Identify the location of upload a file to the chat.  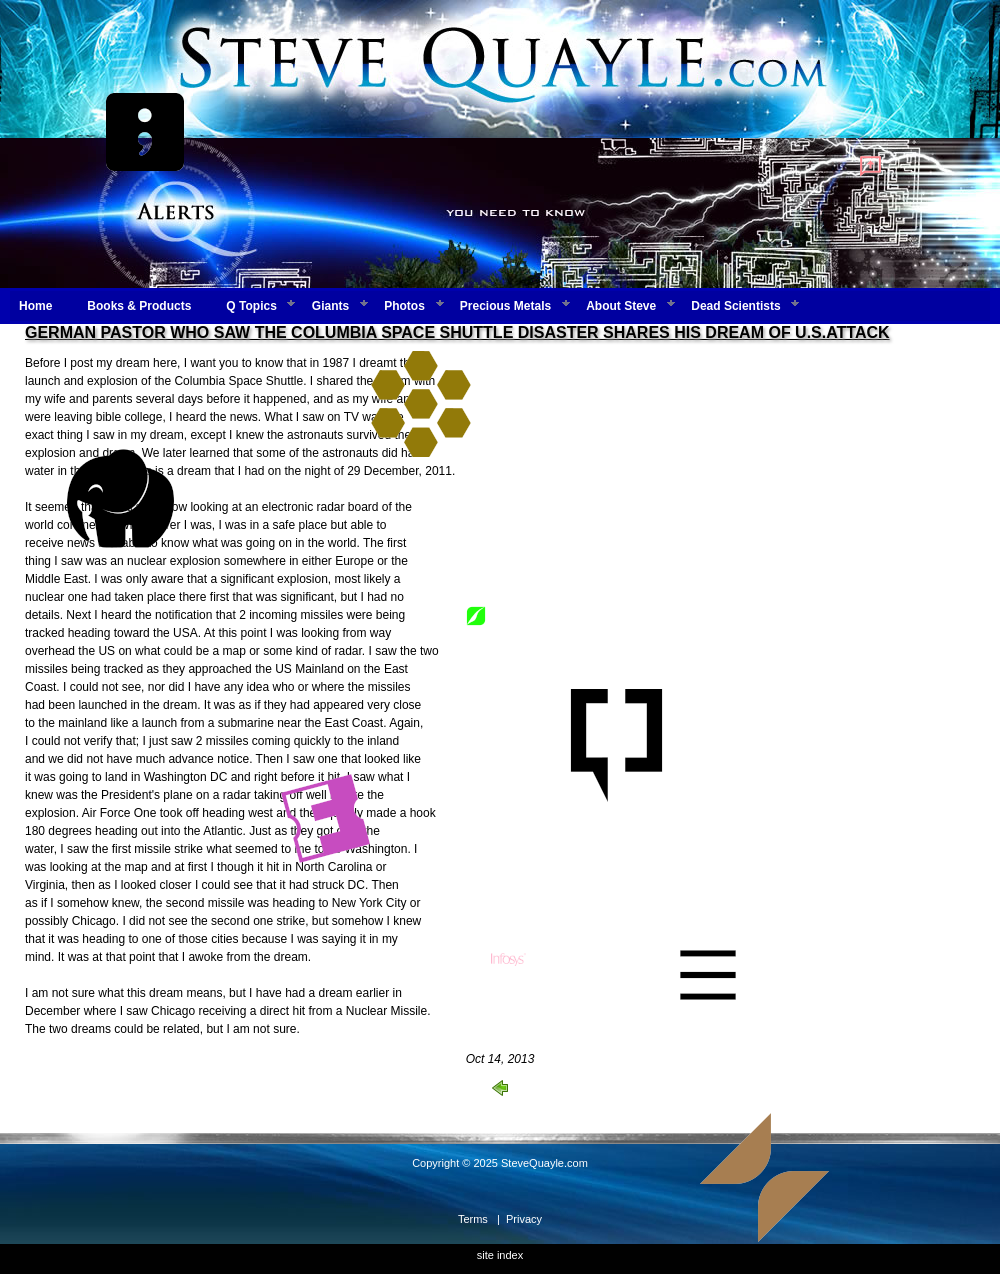
(870, 165).